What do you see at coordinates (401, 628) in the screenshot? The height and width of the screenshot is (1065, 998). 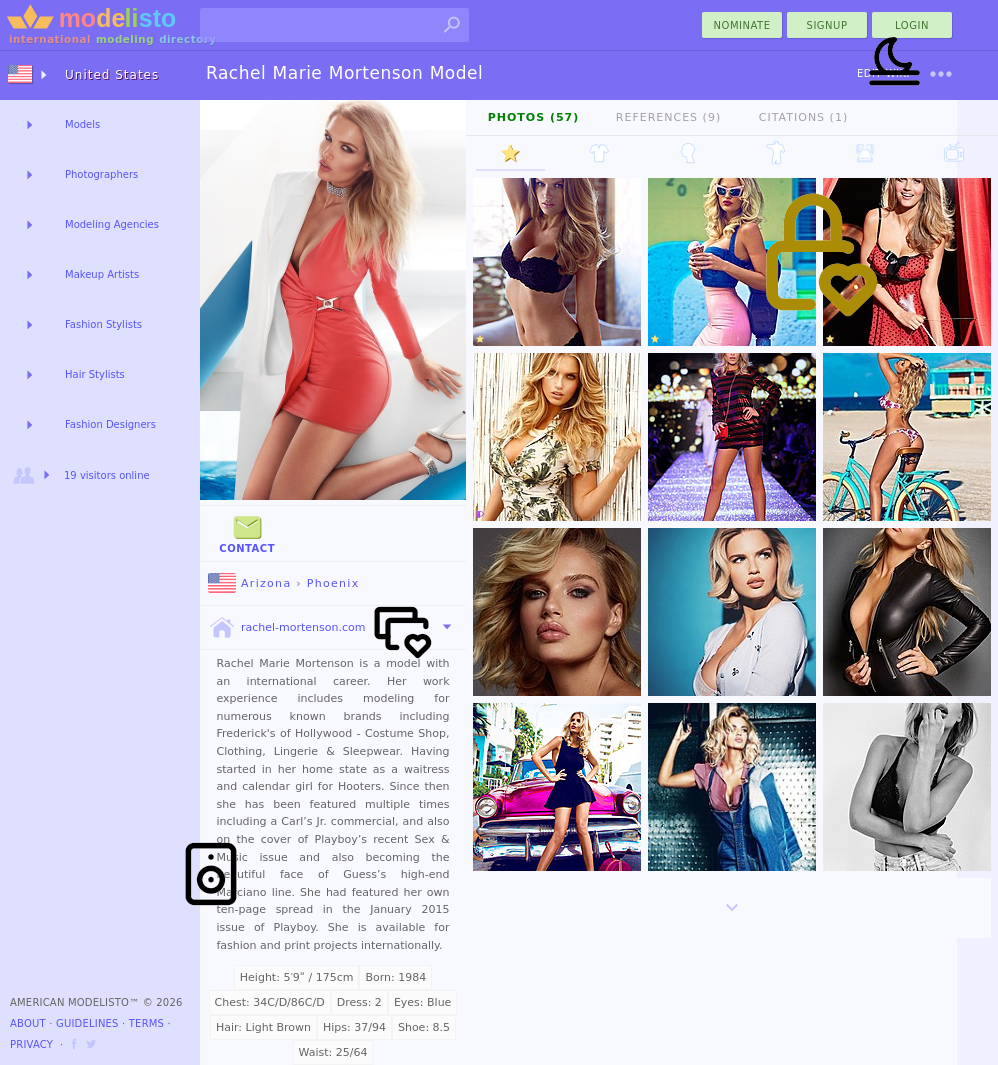 I see `donate or send money to a cause you love` at bounding box center [401, 628].